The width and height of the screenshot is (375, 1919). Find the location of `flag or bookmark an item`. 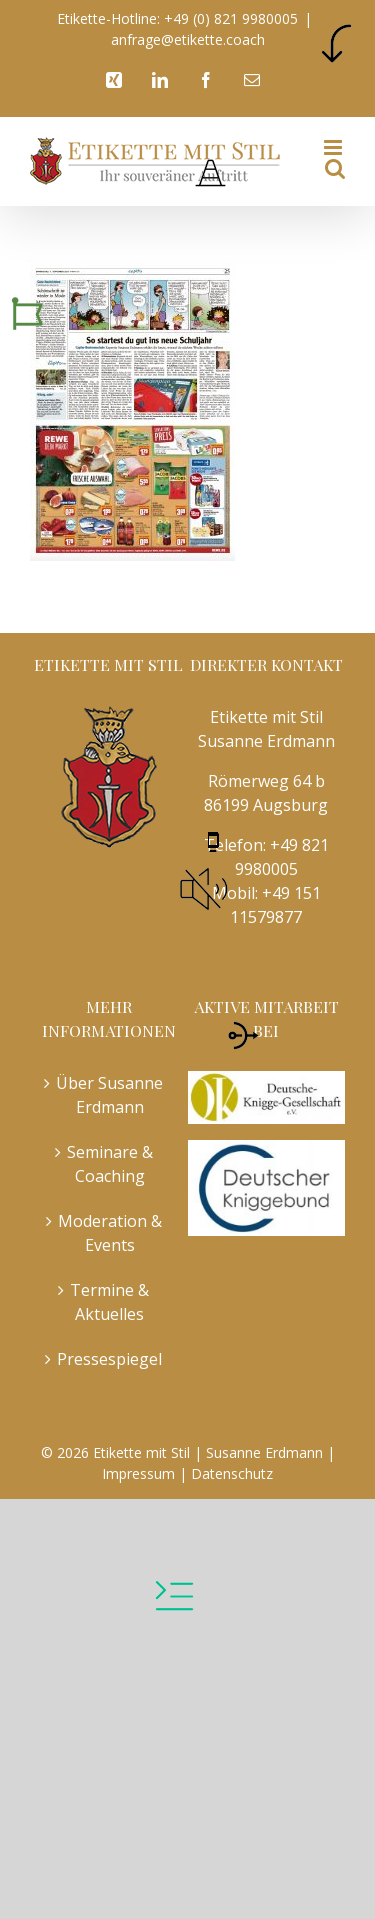

flag or bookmark an item is located at coordinates (27, 313).